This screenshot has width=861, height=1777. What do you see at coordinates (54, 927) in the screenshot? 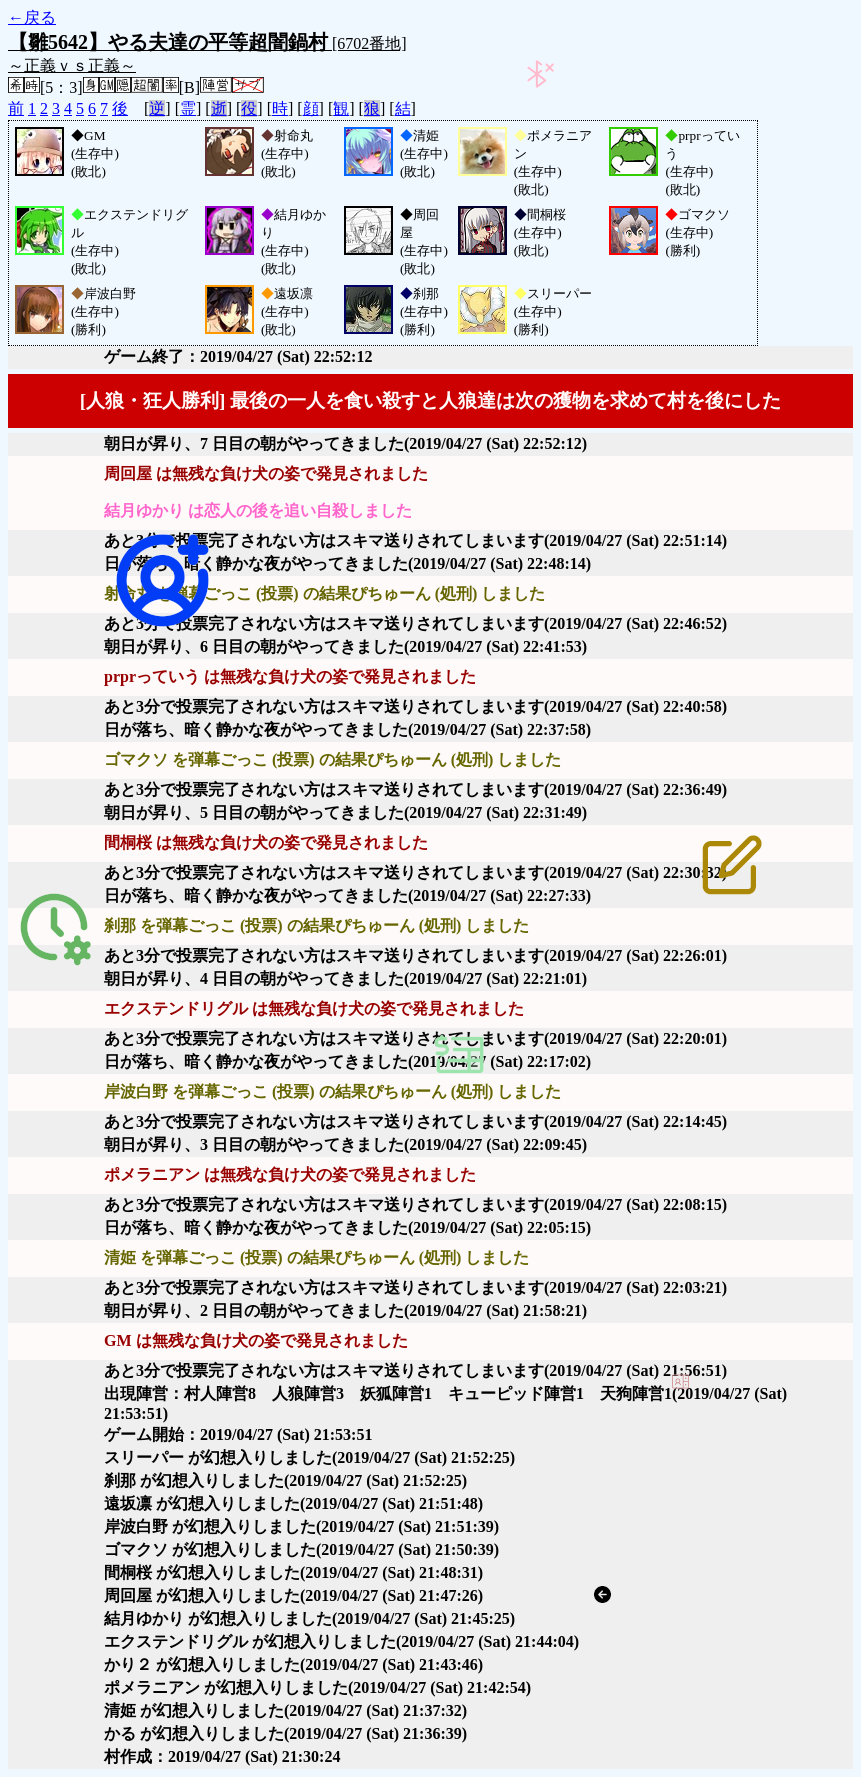
I see `access time or clock settings` at bounding box center [54, 927].